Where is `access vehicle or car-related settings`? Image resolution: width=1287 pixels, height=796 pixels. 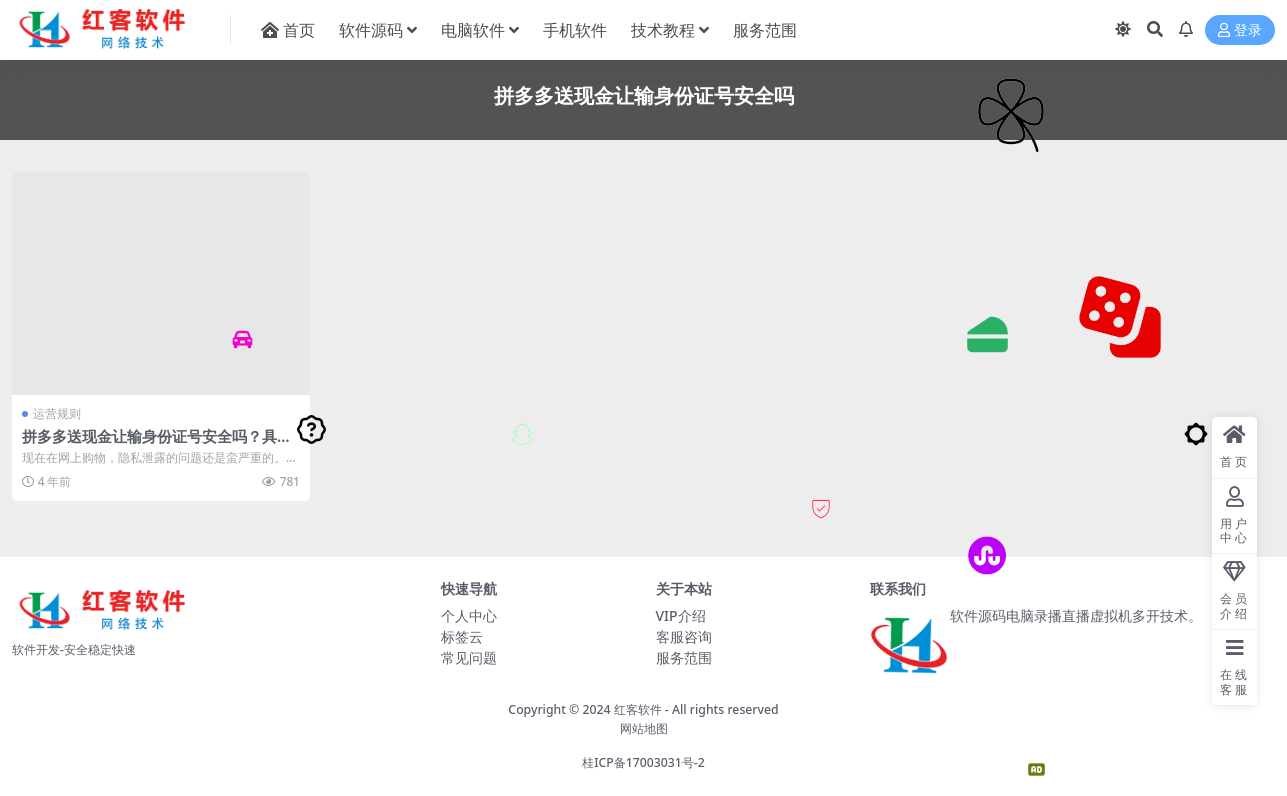
access vehicle or car-related settings is located at coordinates (242, 339).